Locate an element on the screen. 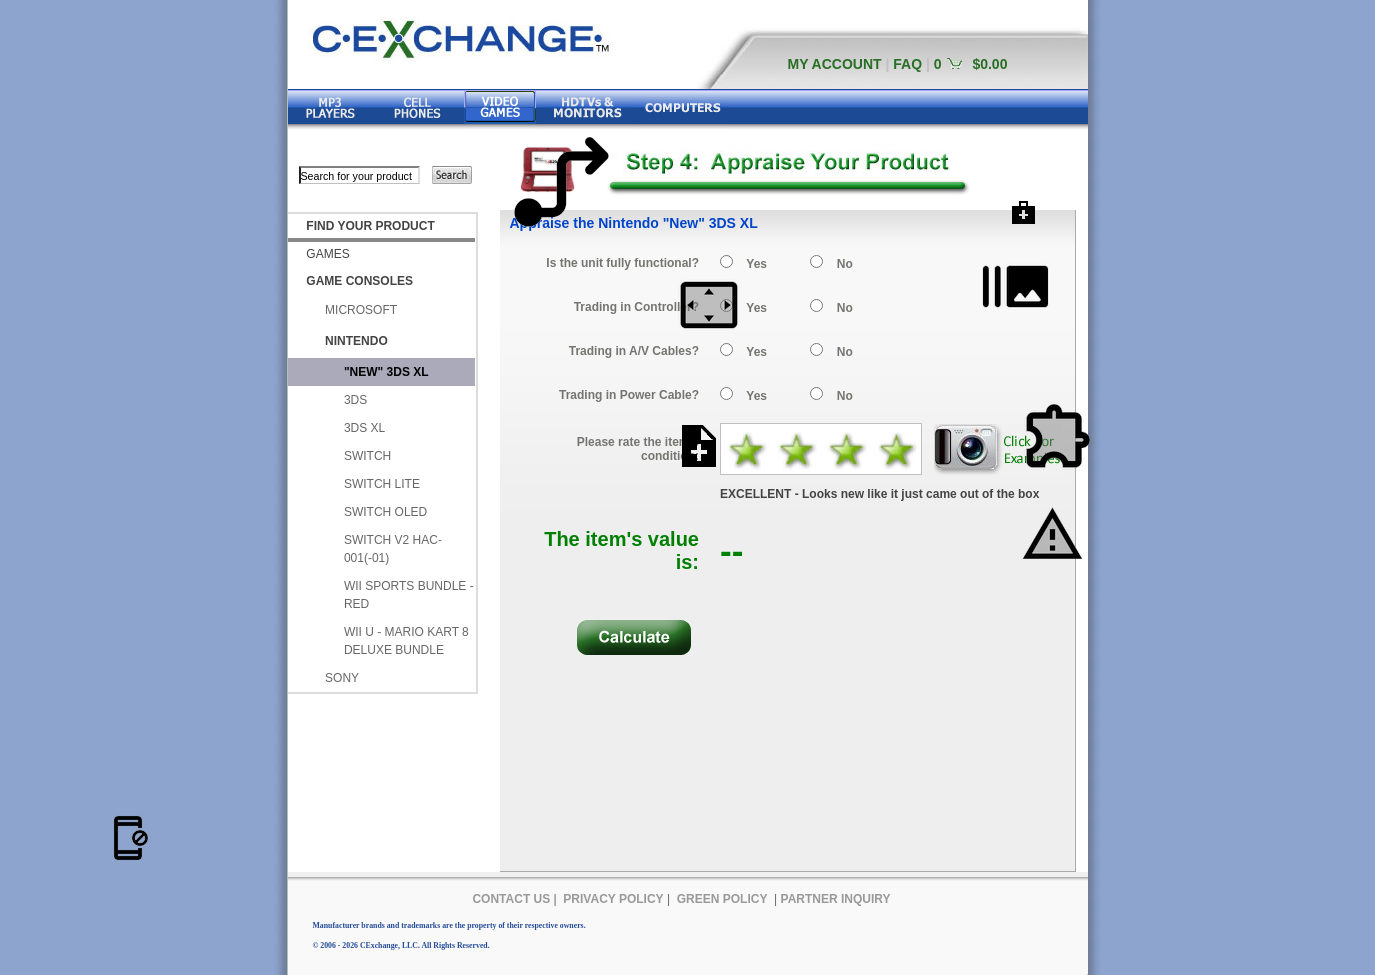 Image resolution: width=1375 pixels, height=975 pixels. follow a guided path or tutorial is located at coordinates (561, 179).